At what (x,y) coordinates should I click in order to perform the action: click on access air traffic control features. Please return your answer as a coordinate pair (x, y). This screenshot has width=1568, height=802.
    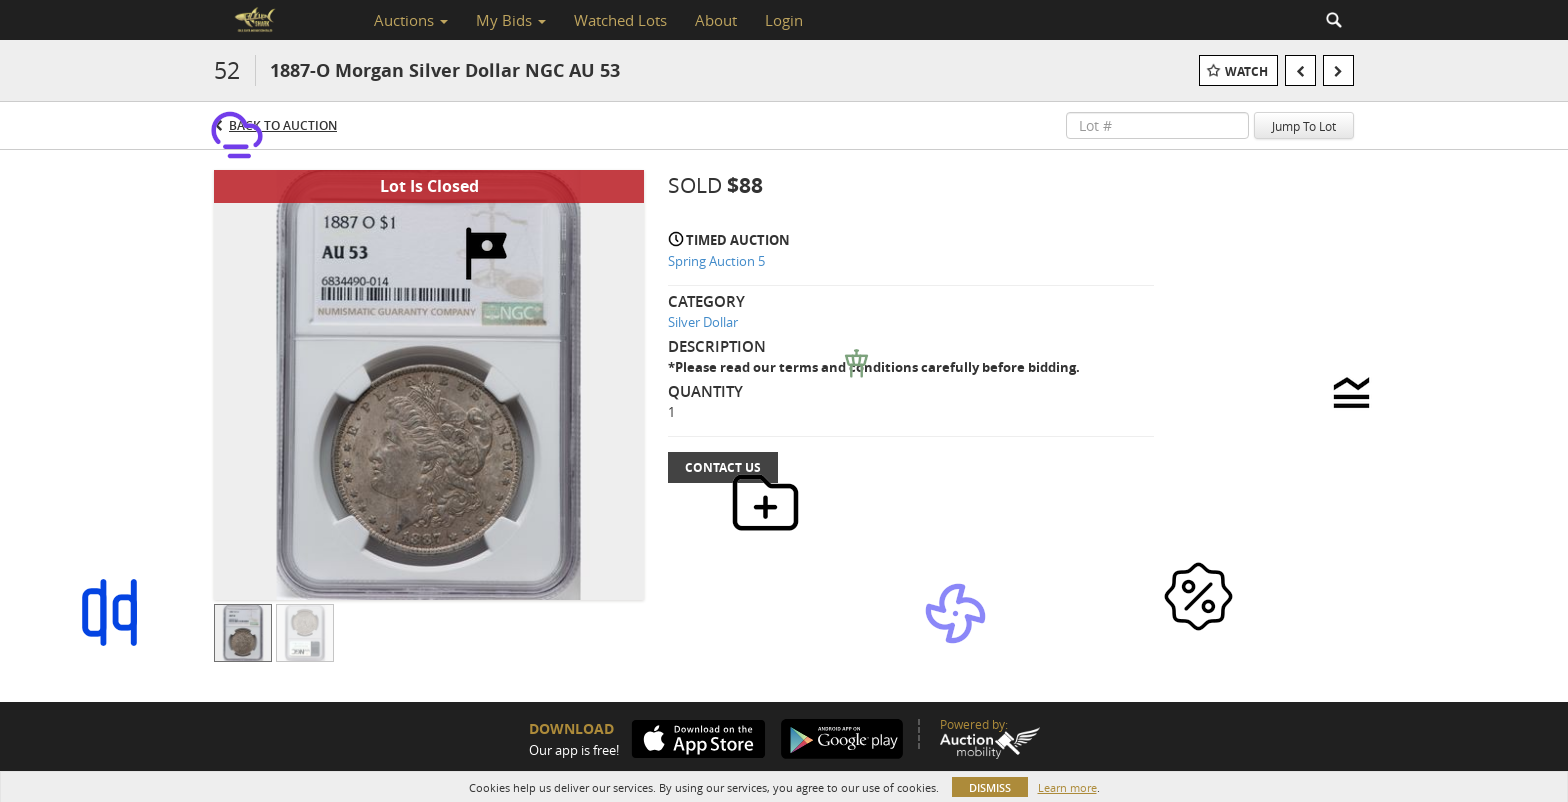
    Looking at the image, I should click on (856, 363).